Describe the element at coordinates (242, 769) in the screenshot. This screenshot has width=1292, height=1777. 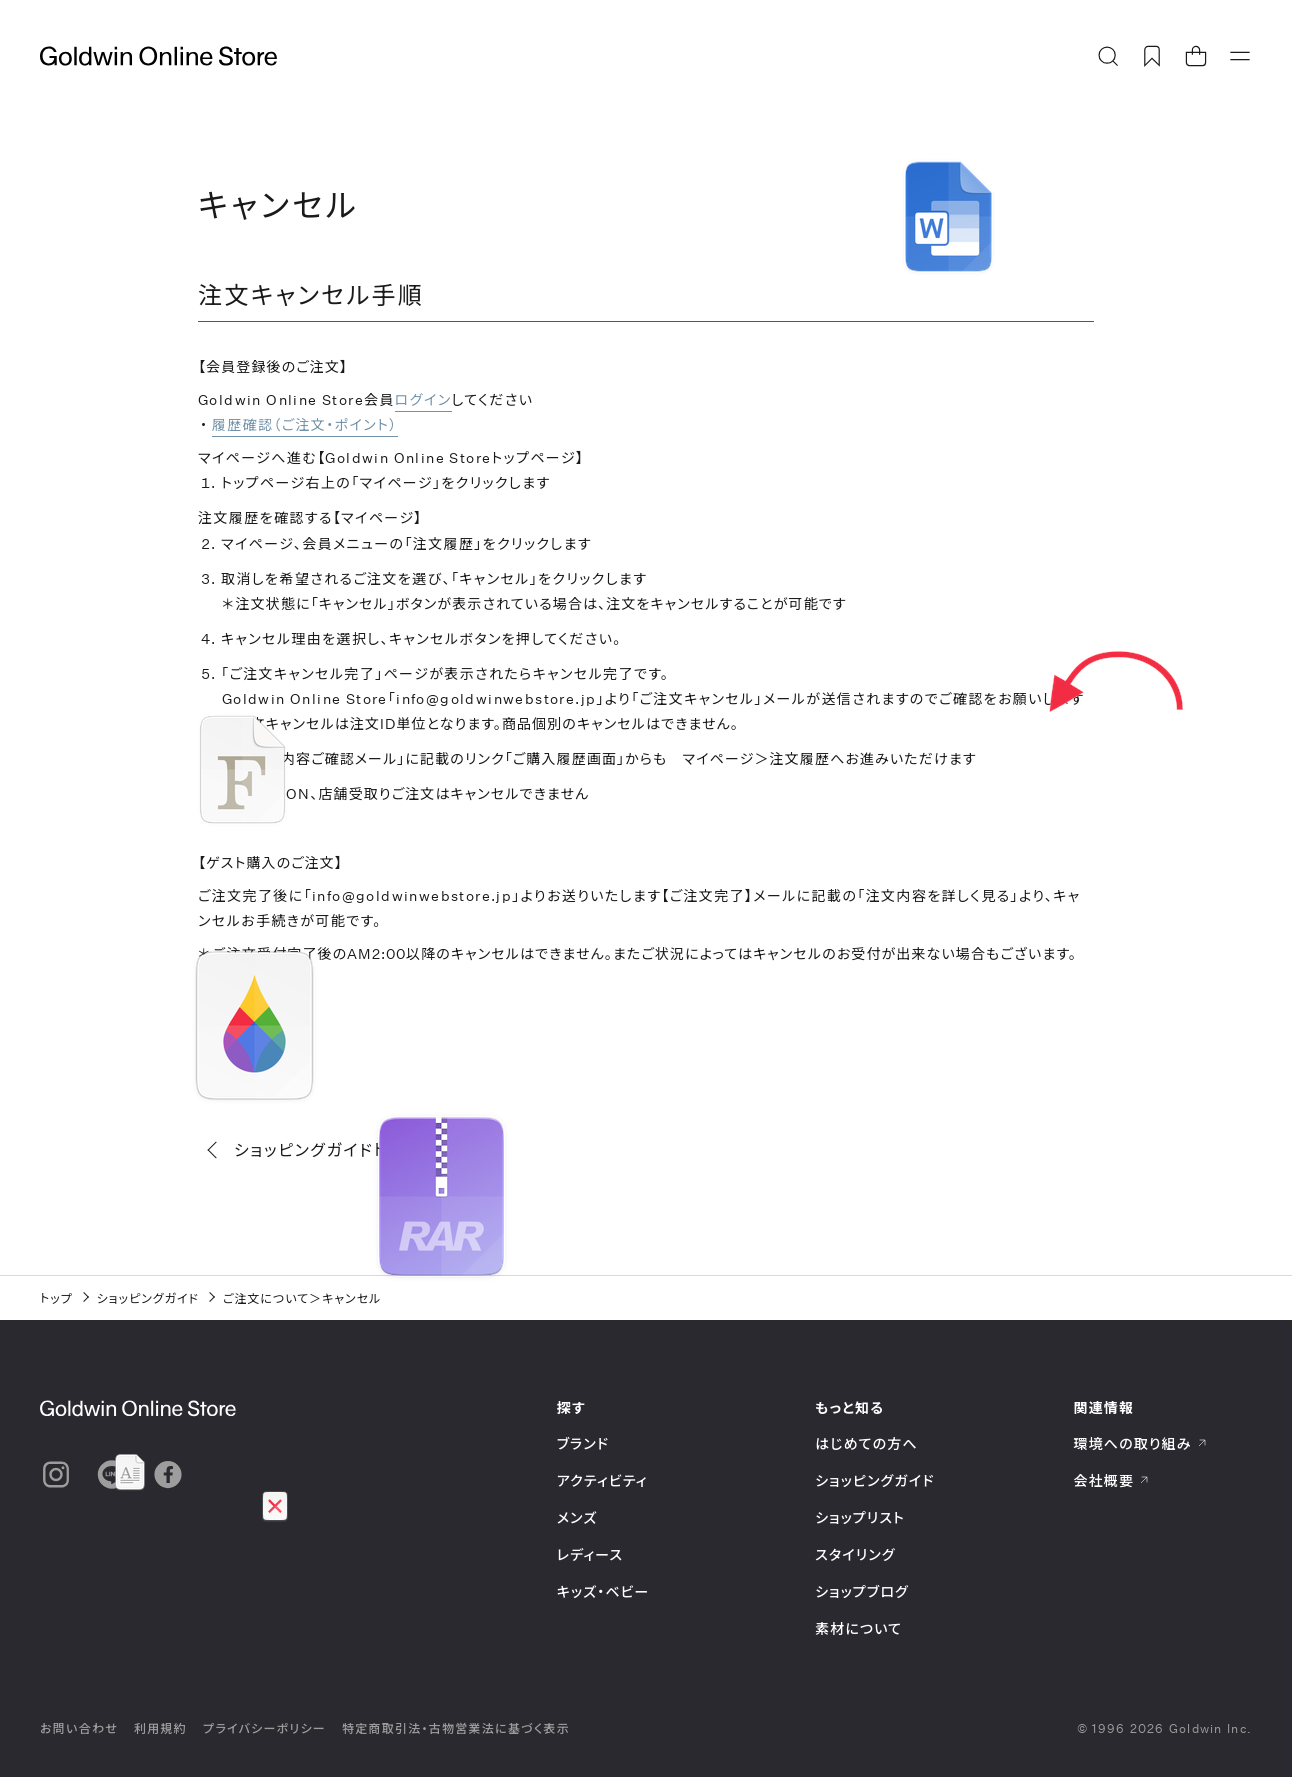
I see `a fortran source code file` at that location.